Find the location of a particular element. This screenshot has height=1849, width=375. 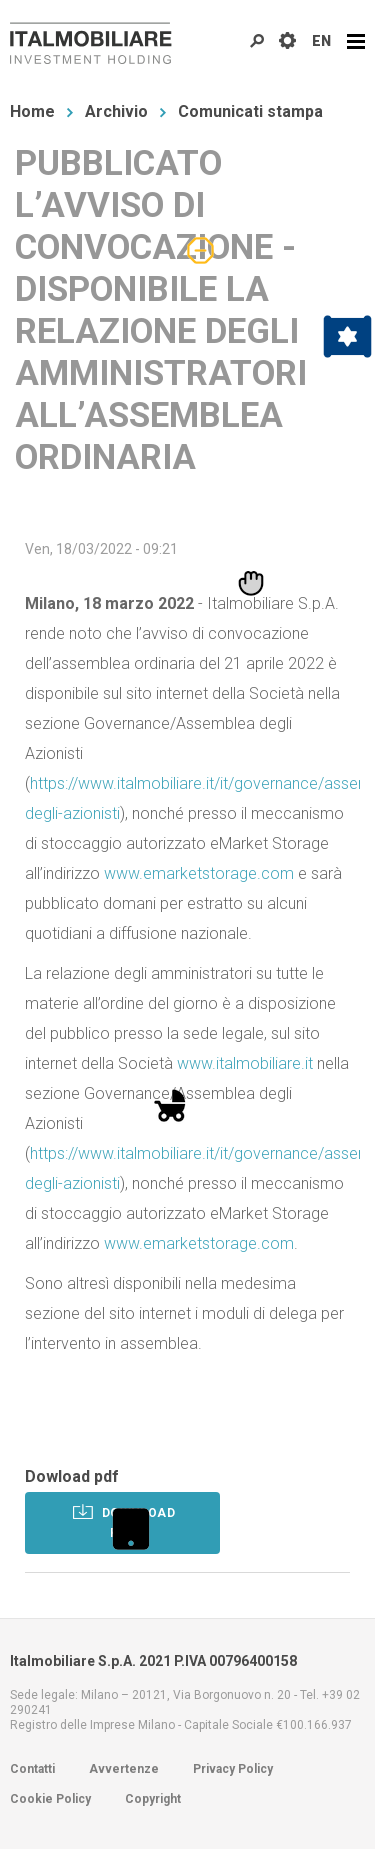

remove or delete an item is located at coordinates (200, 250).